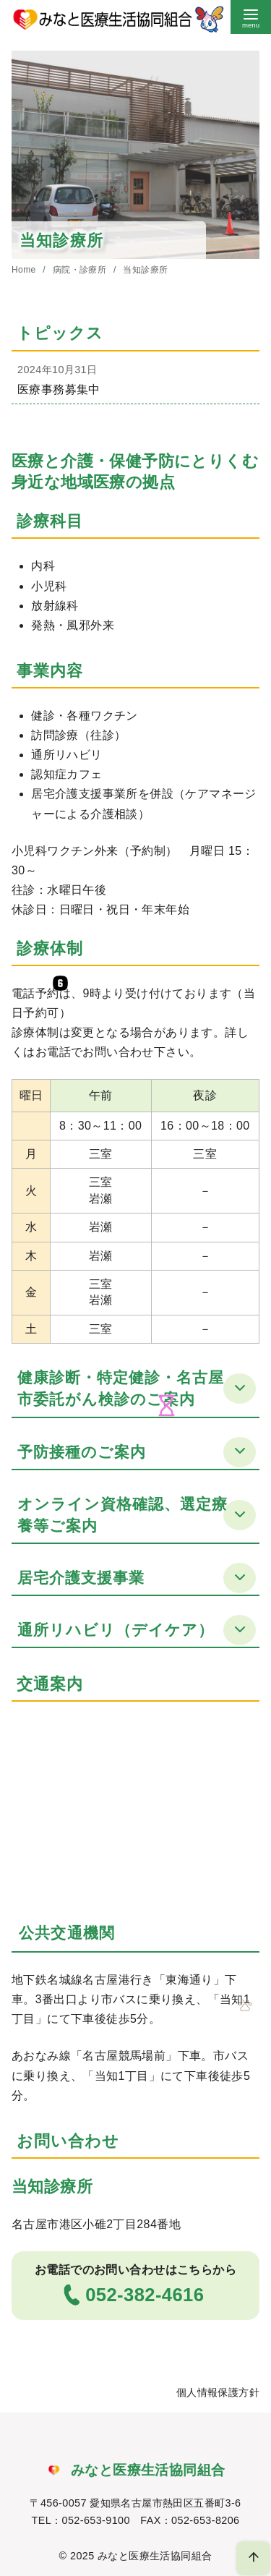 This screenshot has width=271, height=2576. I want to click on indicates step 6 in a multi-step process, so click(60, 983).